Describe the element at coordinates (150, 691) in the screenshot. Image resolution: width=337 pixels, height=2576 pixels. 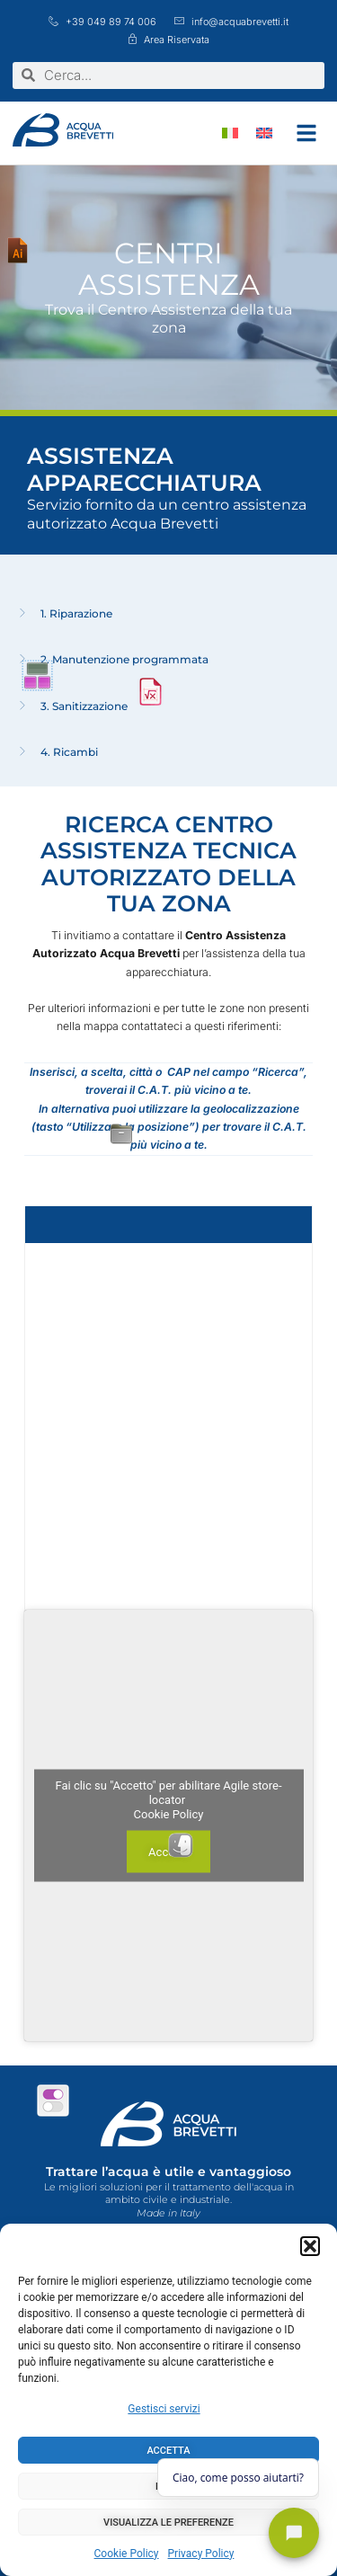
I see `a libreoffice math formula document file` at that location.